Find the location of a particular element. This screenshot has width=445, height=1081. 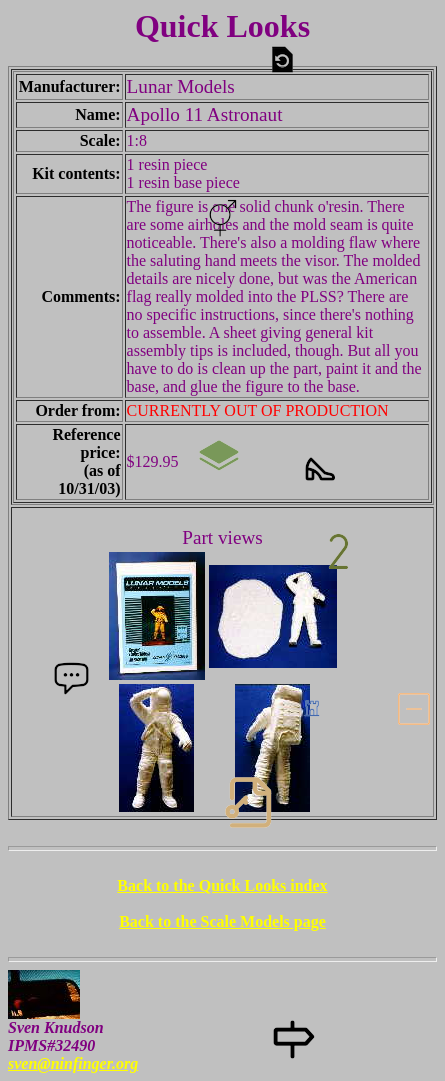

indicates step two in a sequence or process is located at coordinates (338, 551).